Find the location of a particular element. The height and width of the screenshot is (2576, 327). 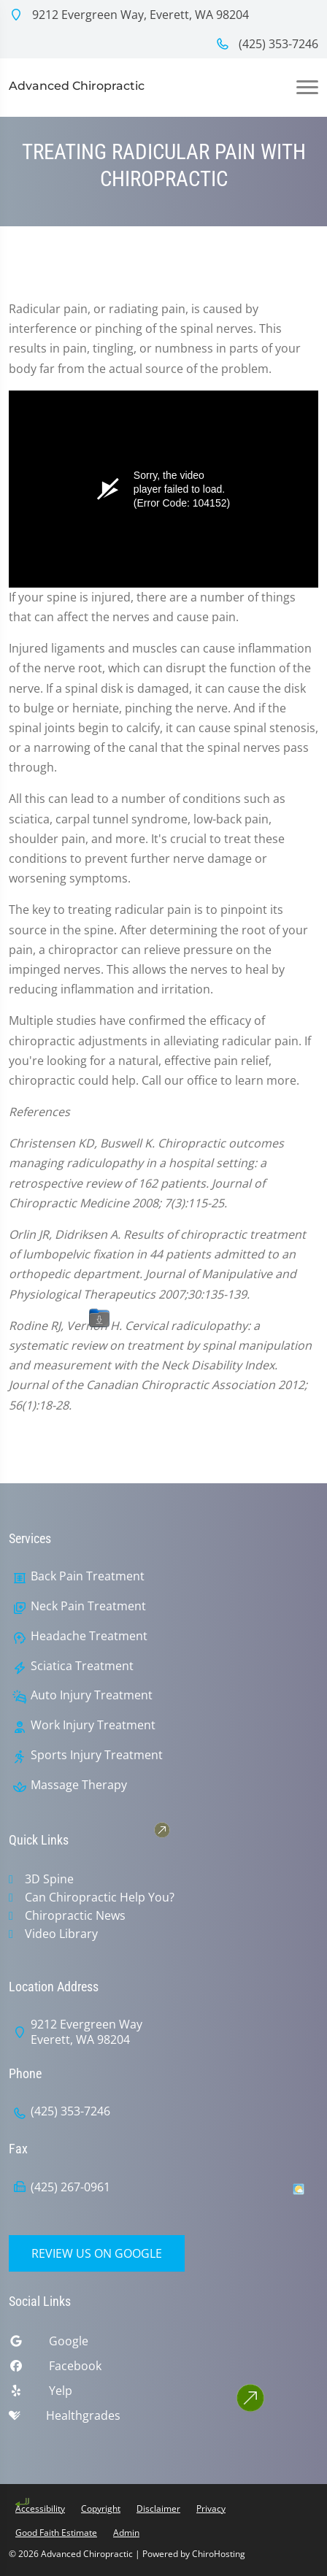

open the weather app is located at coordinates (299, 2189).